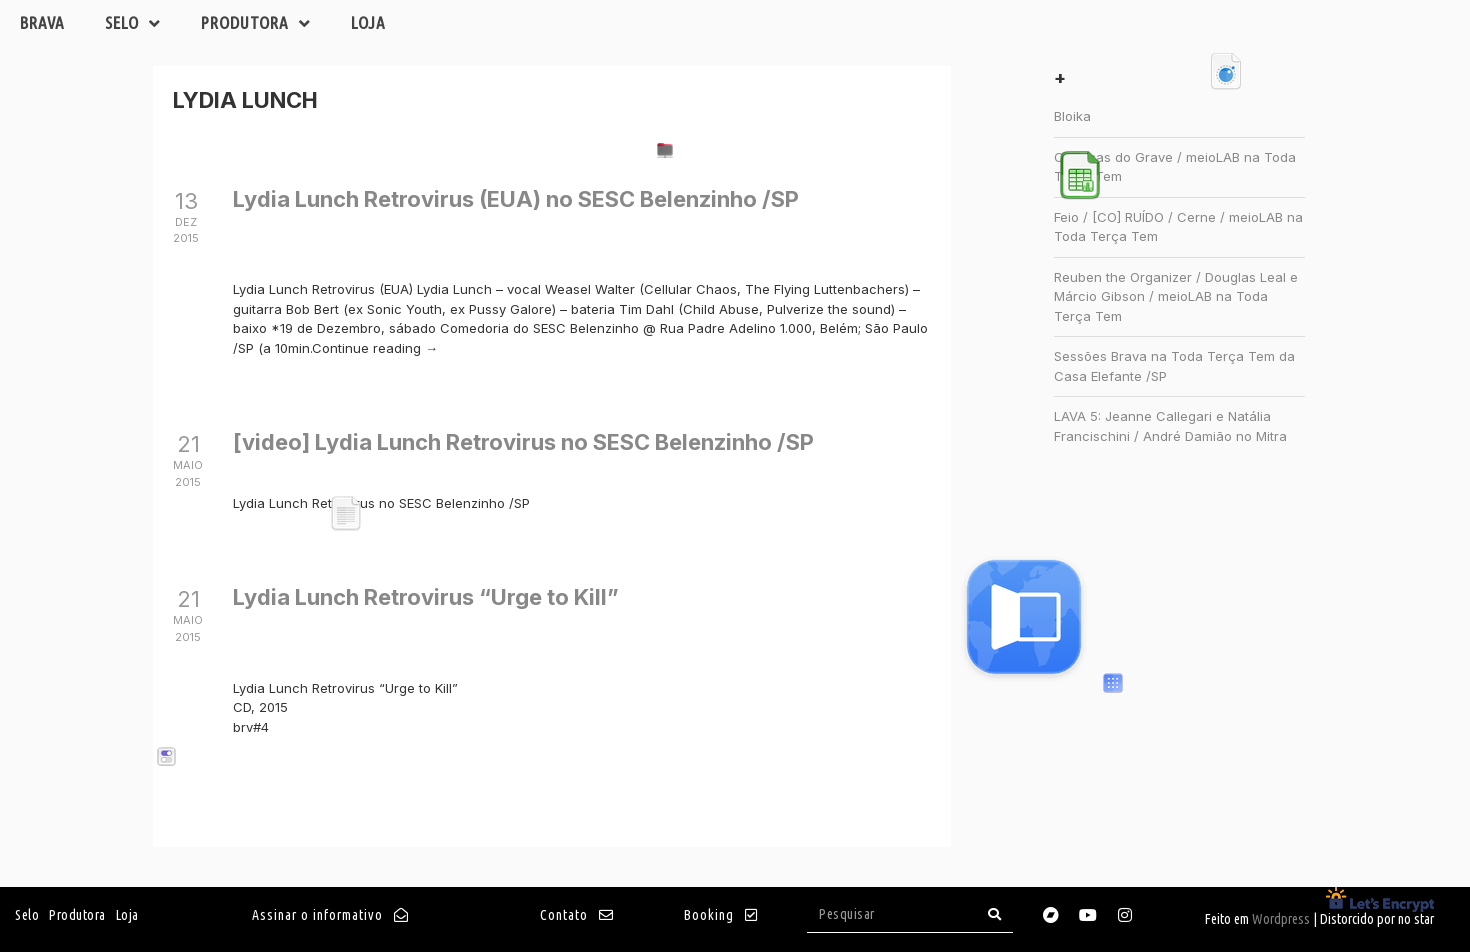 The width and height of the screenshot is (1470, 952). I want to click on access files stored on a remote server, so click(665, 150).